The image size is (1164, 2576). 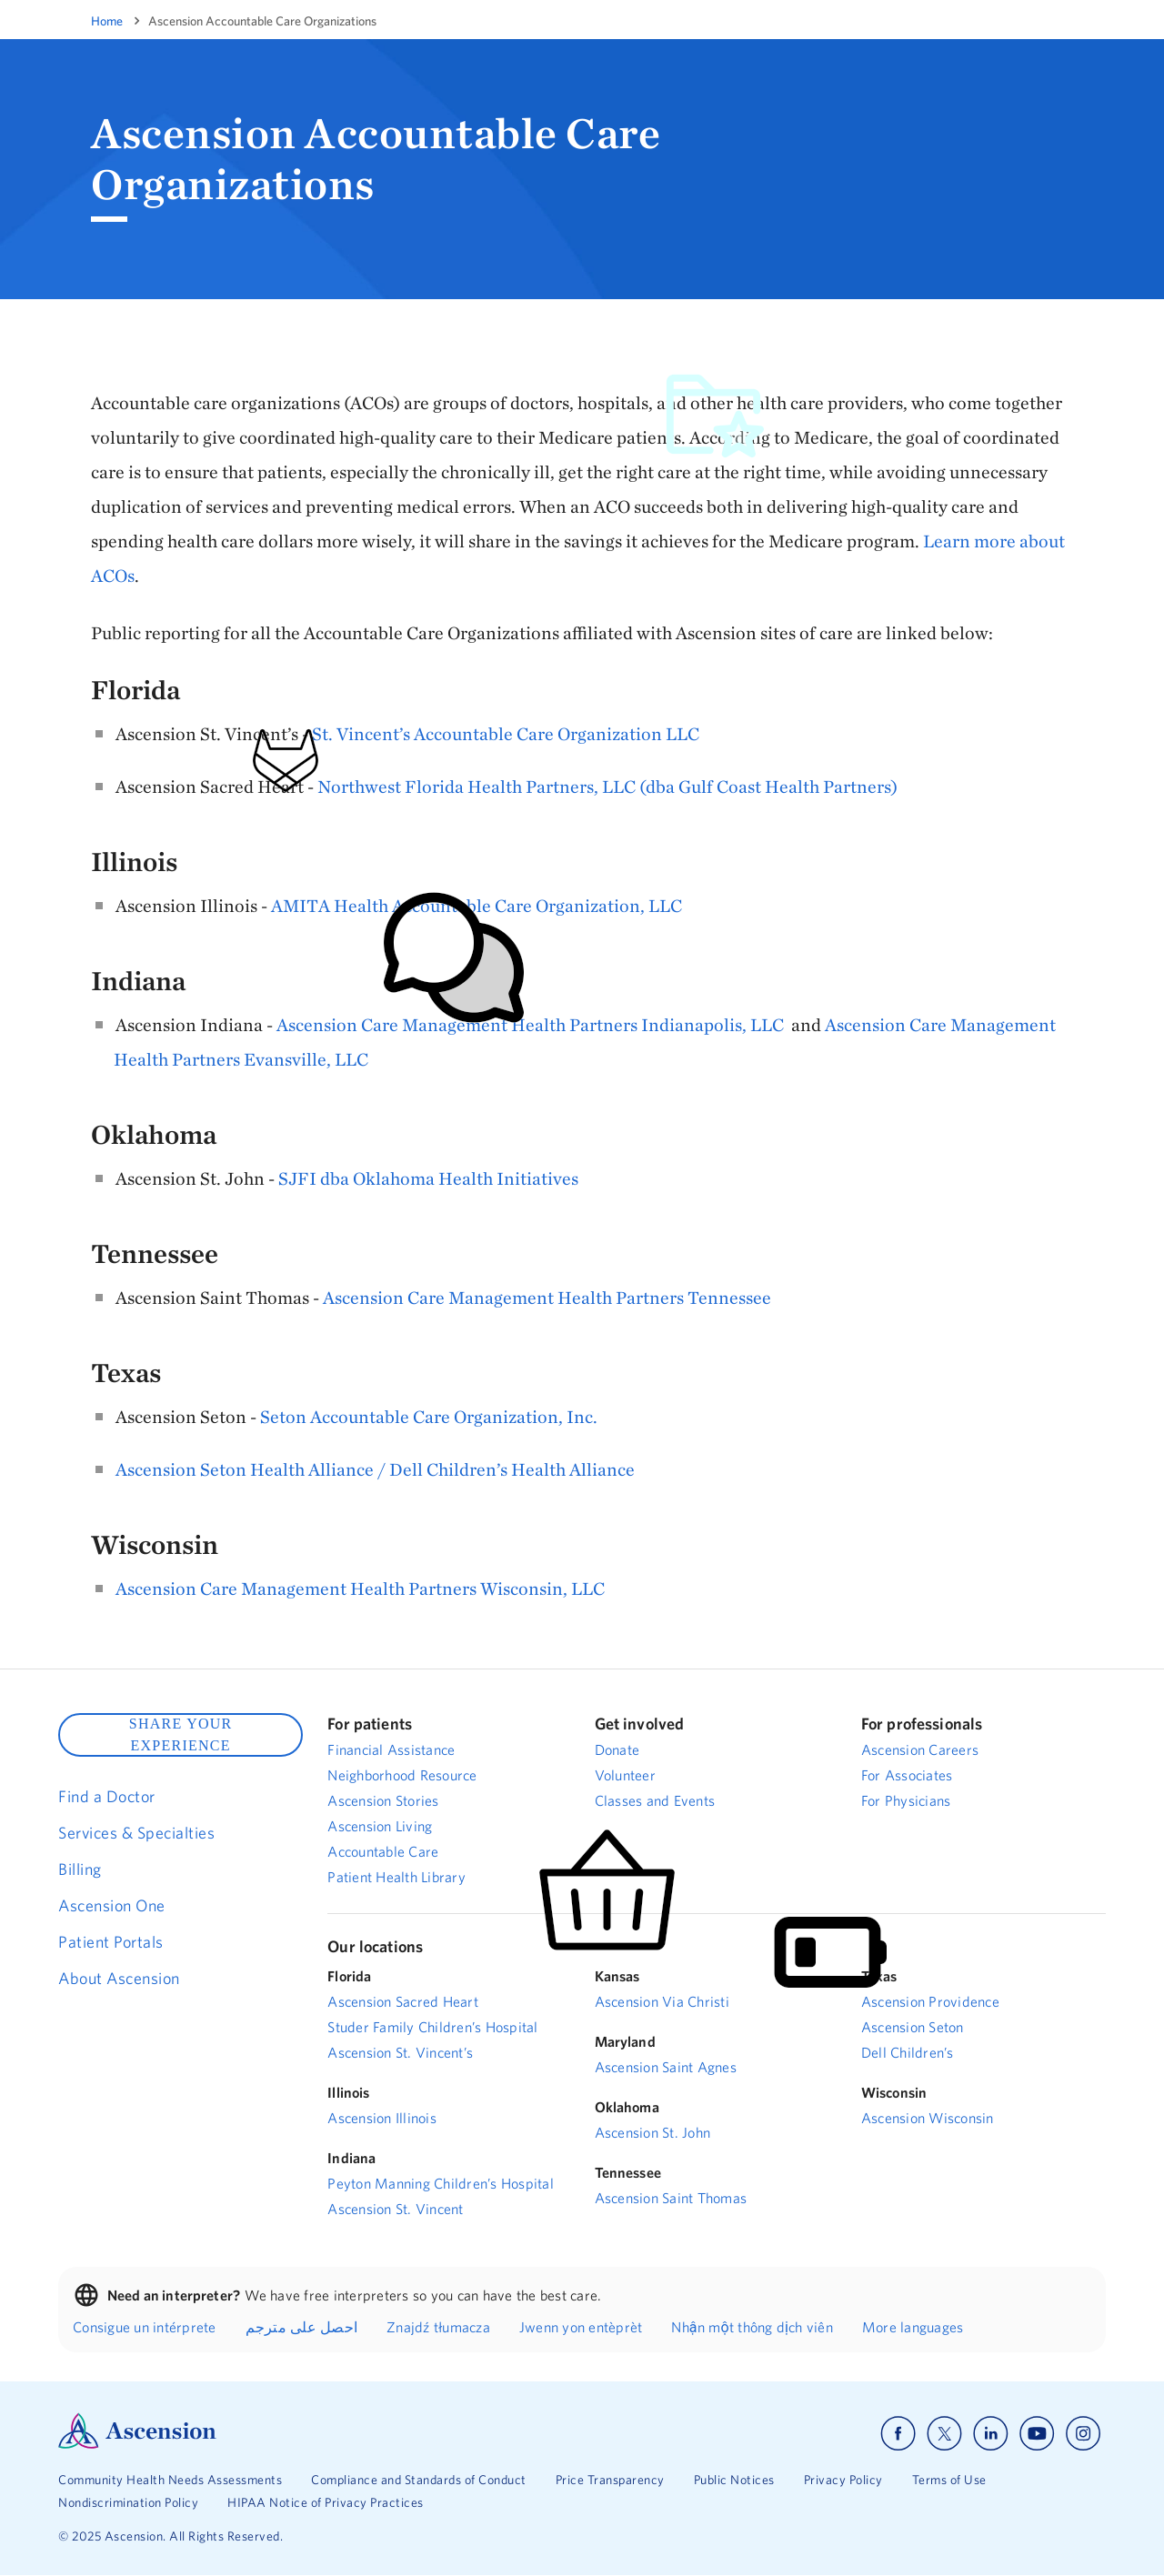 I want to click on access your starred or favorite folder, so click(x=713, y=414).